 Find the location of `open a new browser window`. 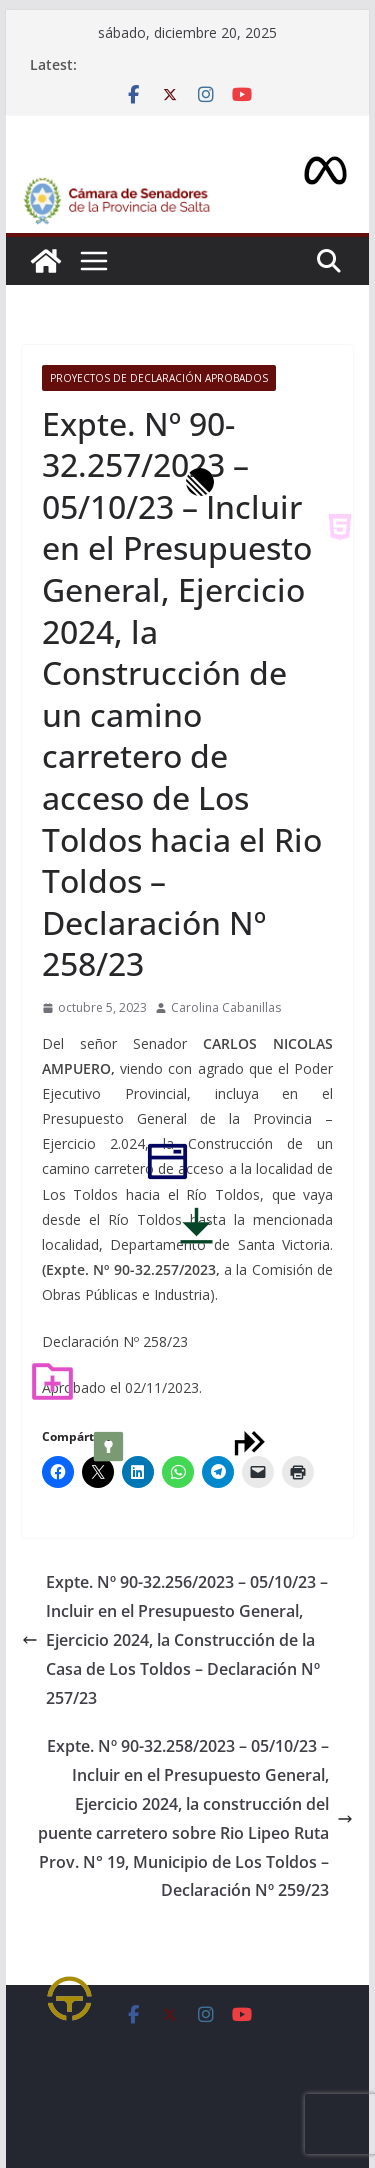

open a new browser window is located at coordinates (167, 1161).